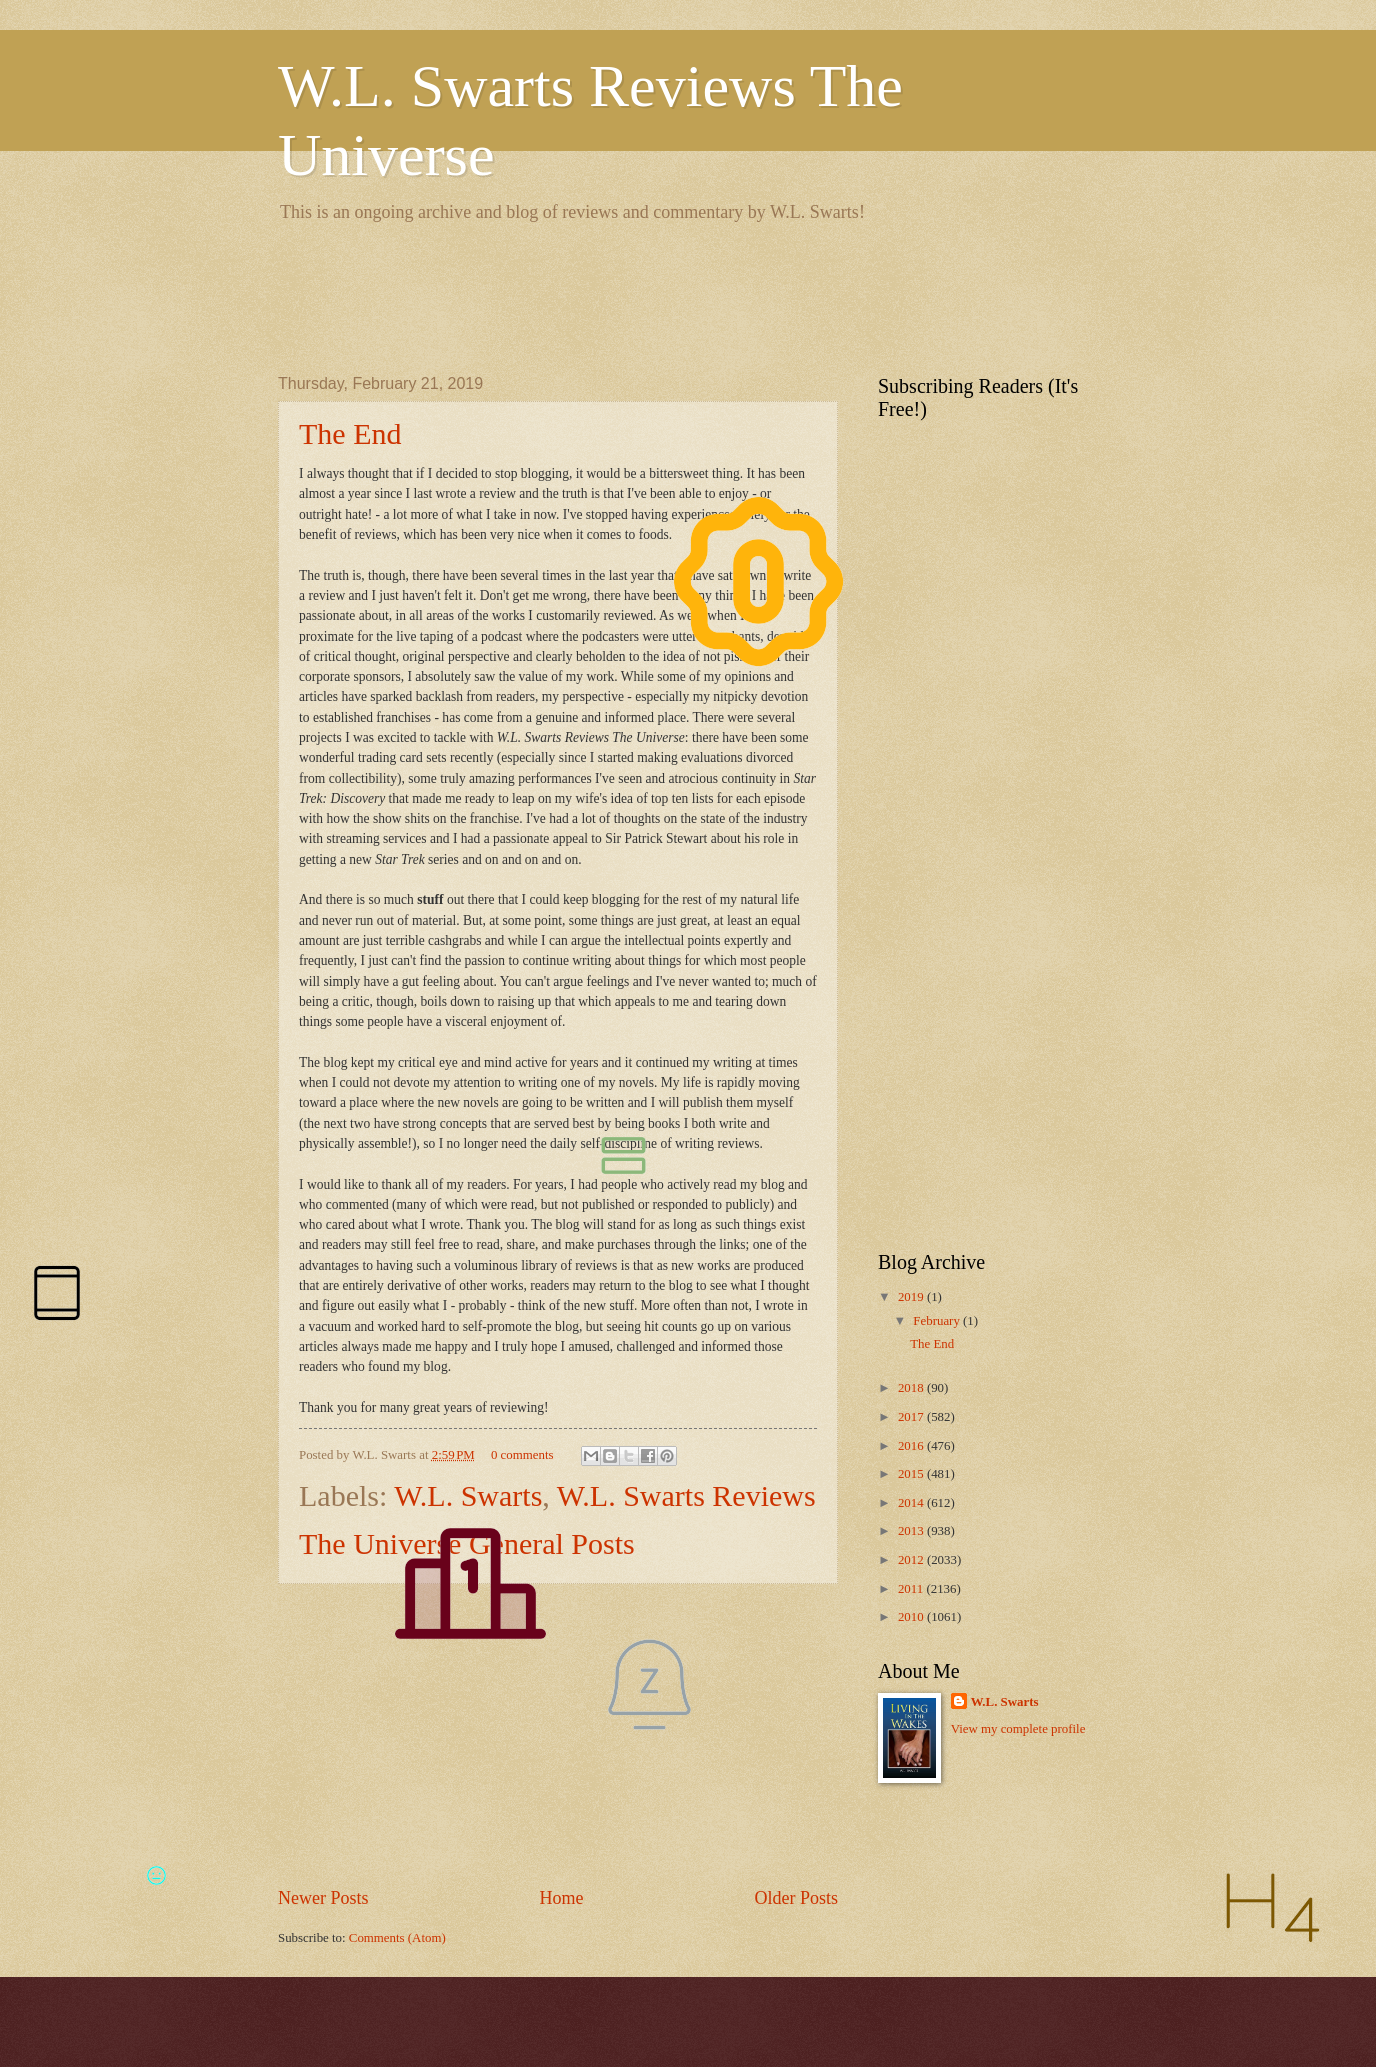 Image resolution: width=1376 pixels, height=2067 pixels. I want to click on snooze notifications, so click(649, 1684).